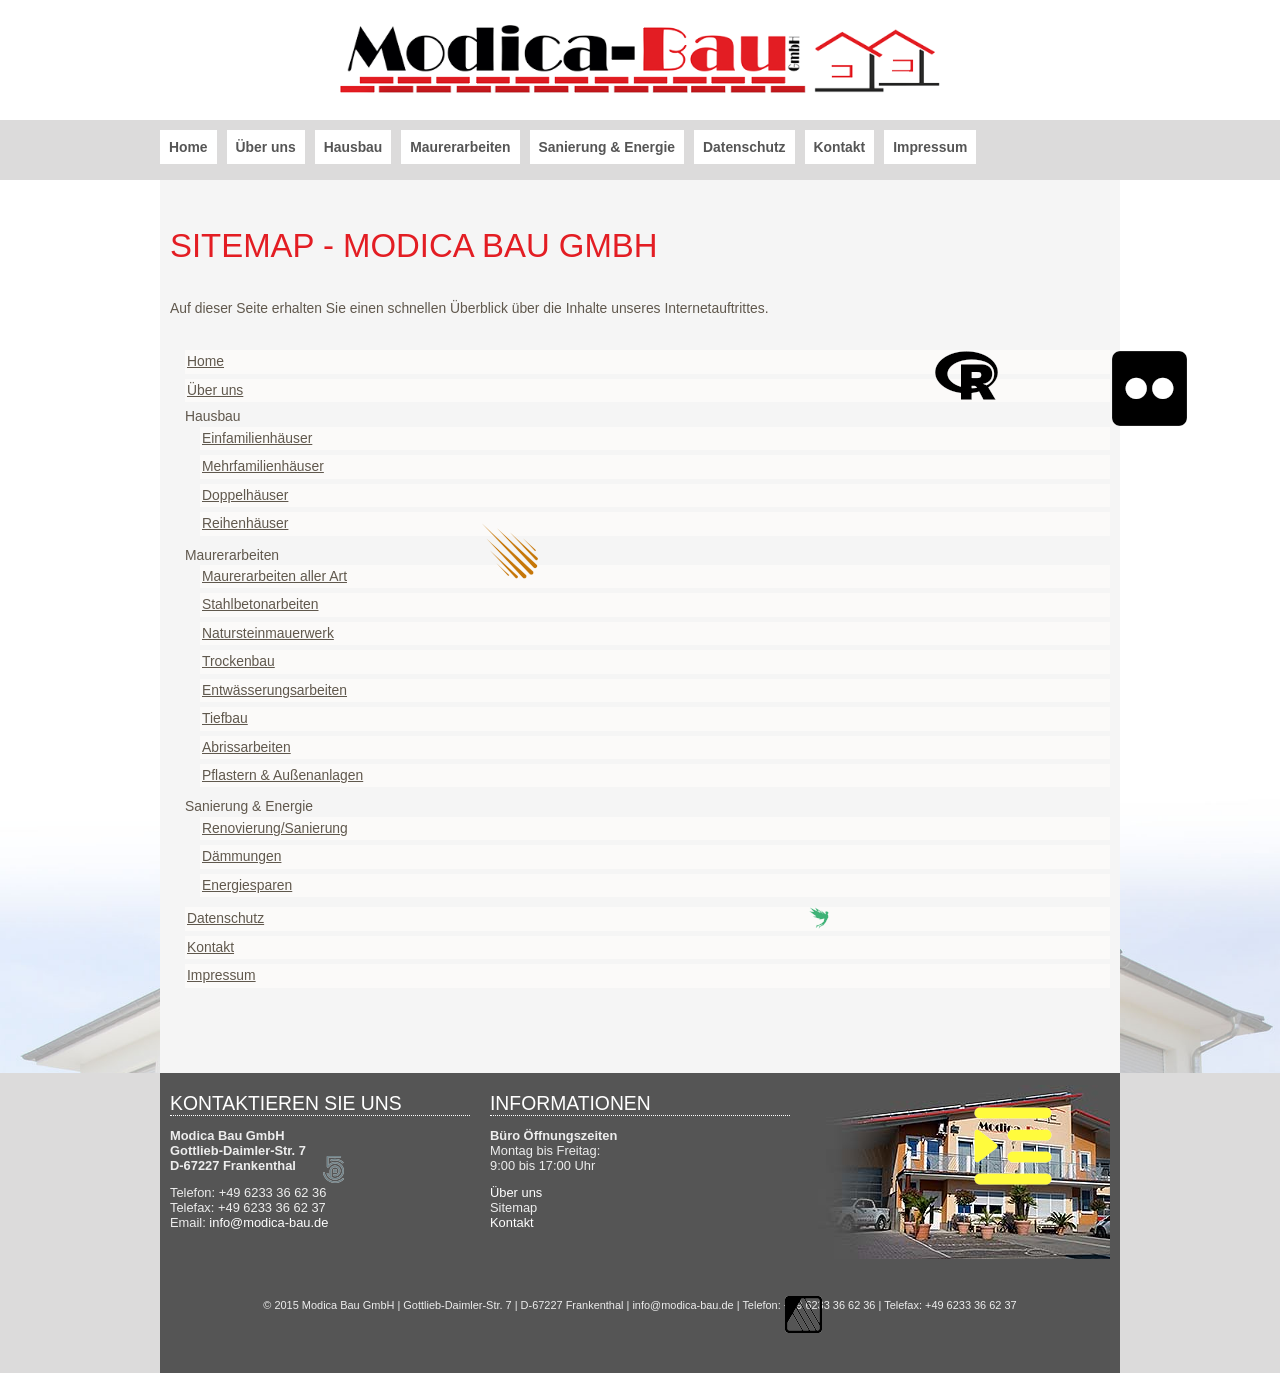 The width and height of the screenshot is (1280, 1373). What do you see at coordinates (966, 375) in the screenshot?
I see `R programming language logo` at bounding box center [966, 375].